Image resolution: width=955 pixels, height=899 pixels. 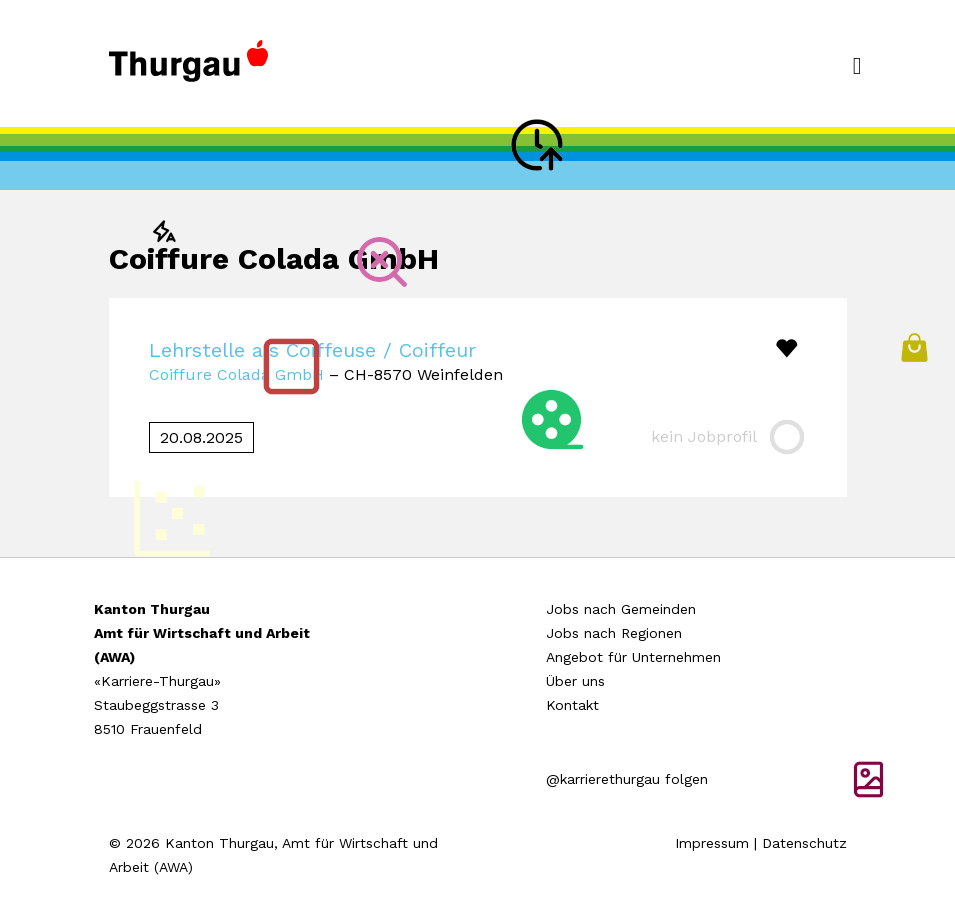 I want to click on unchecked checkbox or selection state, so click(x=291, y=366).